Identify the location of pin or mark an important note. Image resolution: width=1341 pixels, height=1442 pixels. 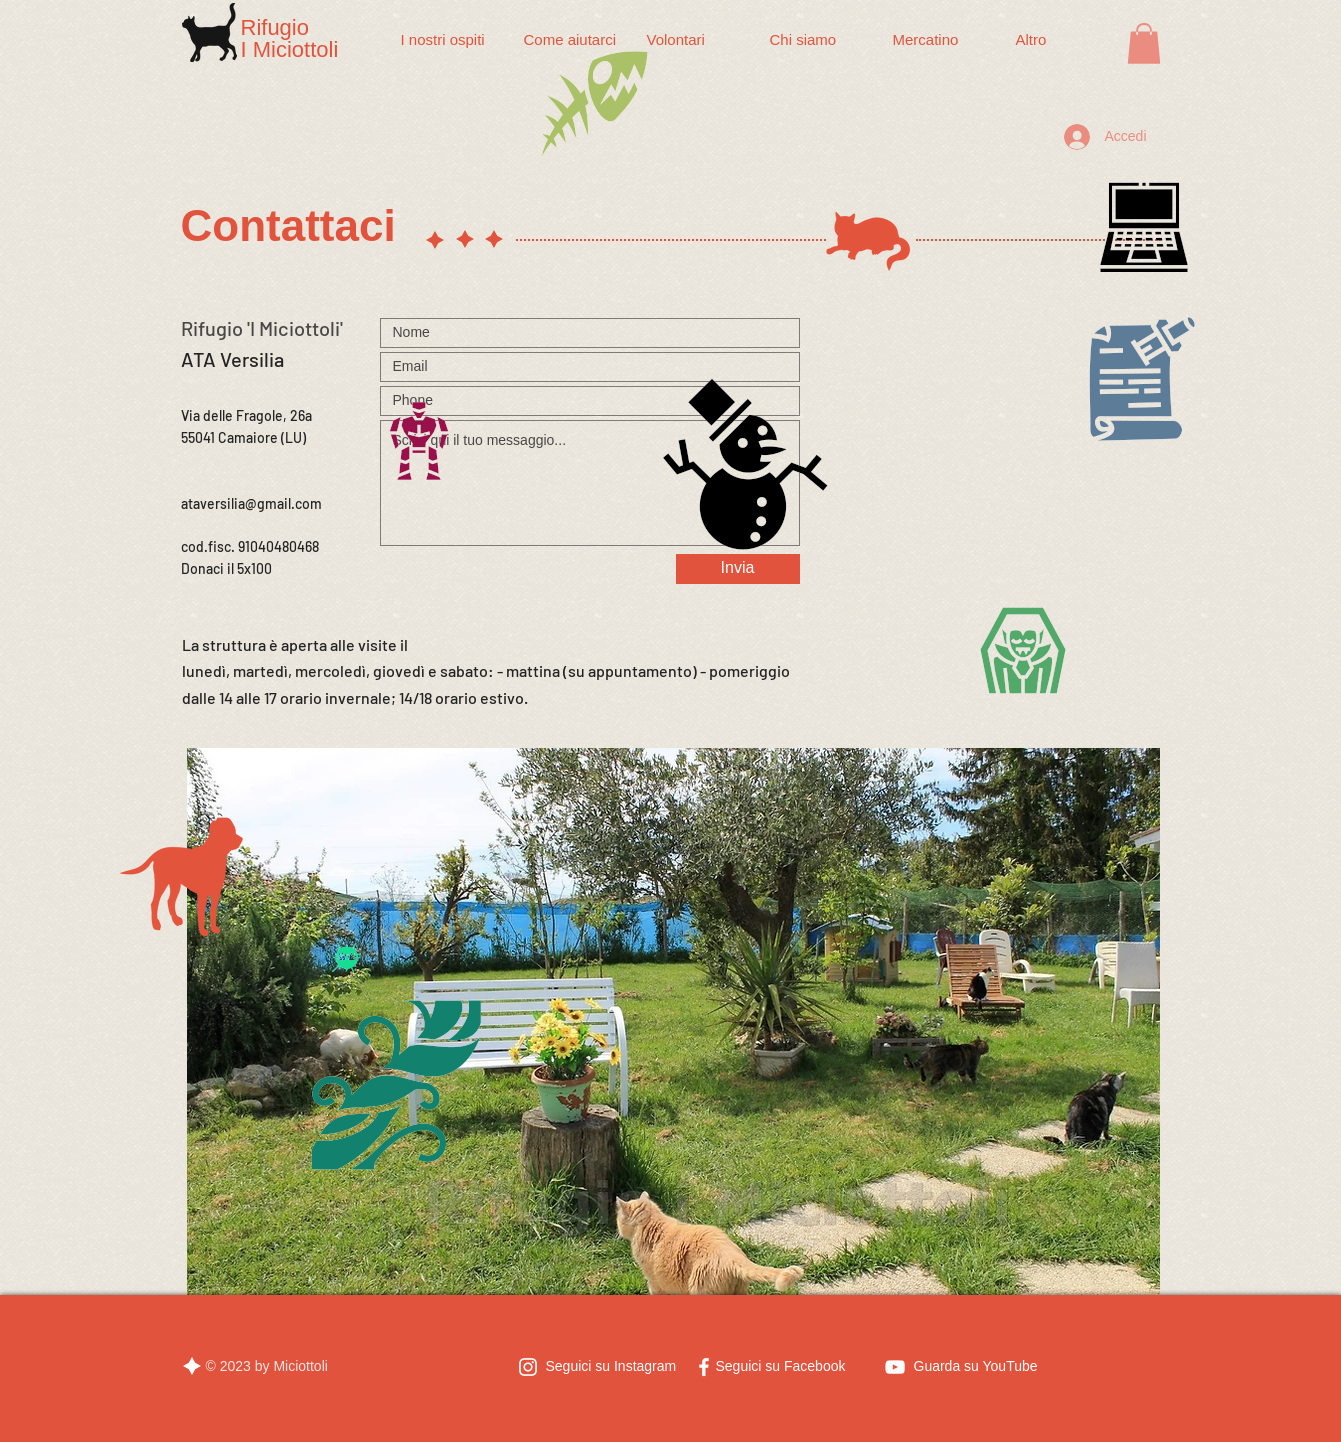
(1137, 379).